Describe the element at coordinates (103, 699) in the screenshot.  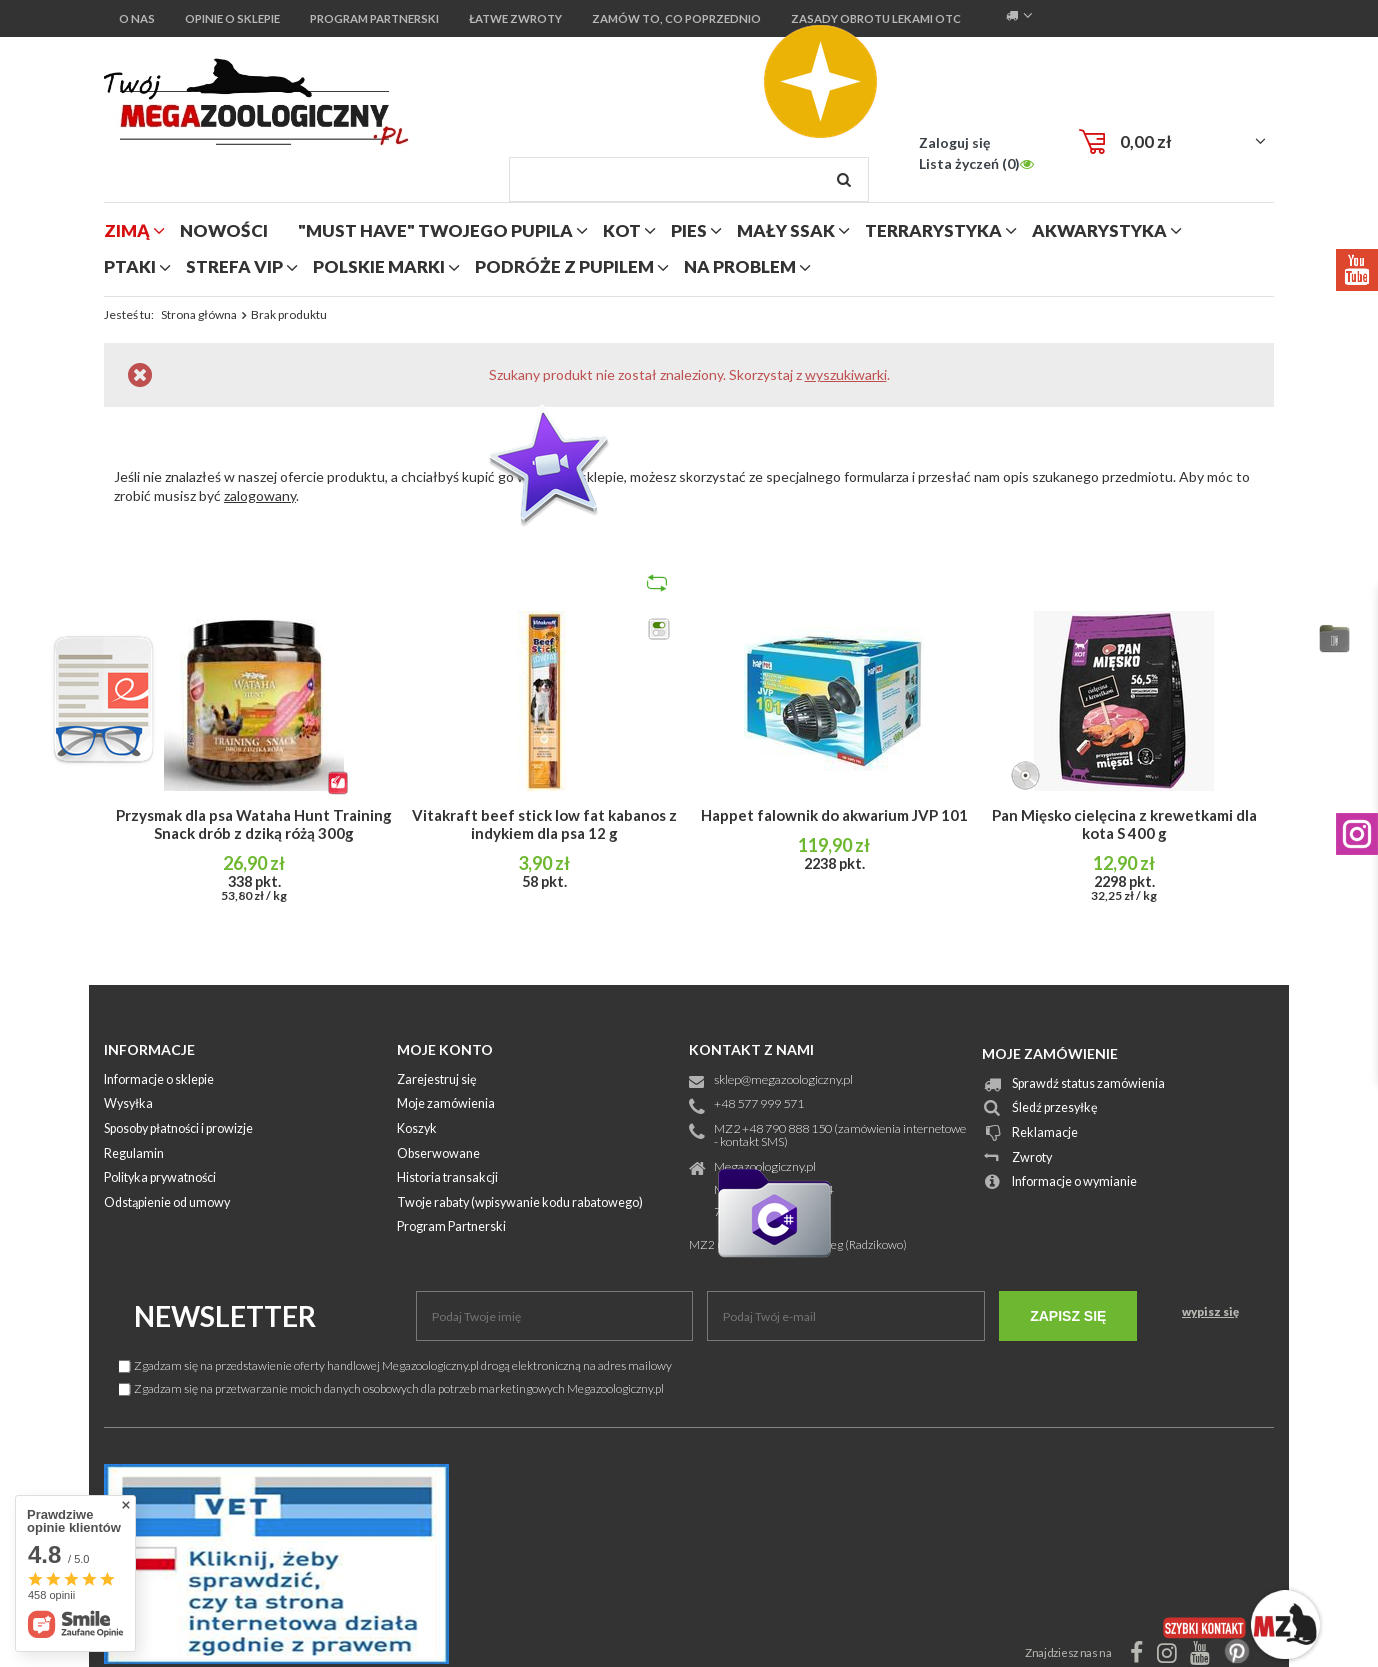
I see `open evince document viewer` at that location.